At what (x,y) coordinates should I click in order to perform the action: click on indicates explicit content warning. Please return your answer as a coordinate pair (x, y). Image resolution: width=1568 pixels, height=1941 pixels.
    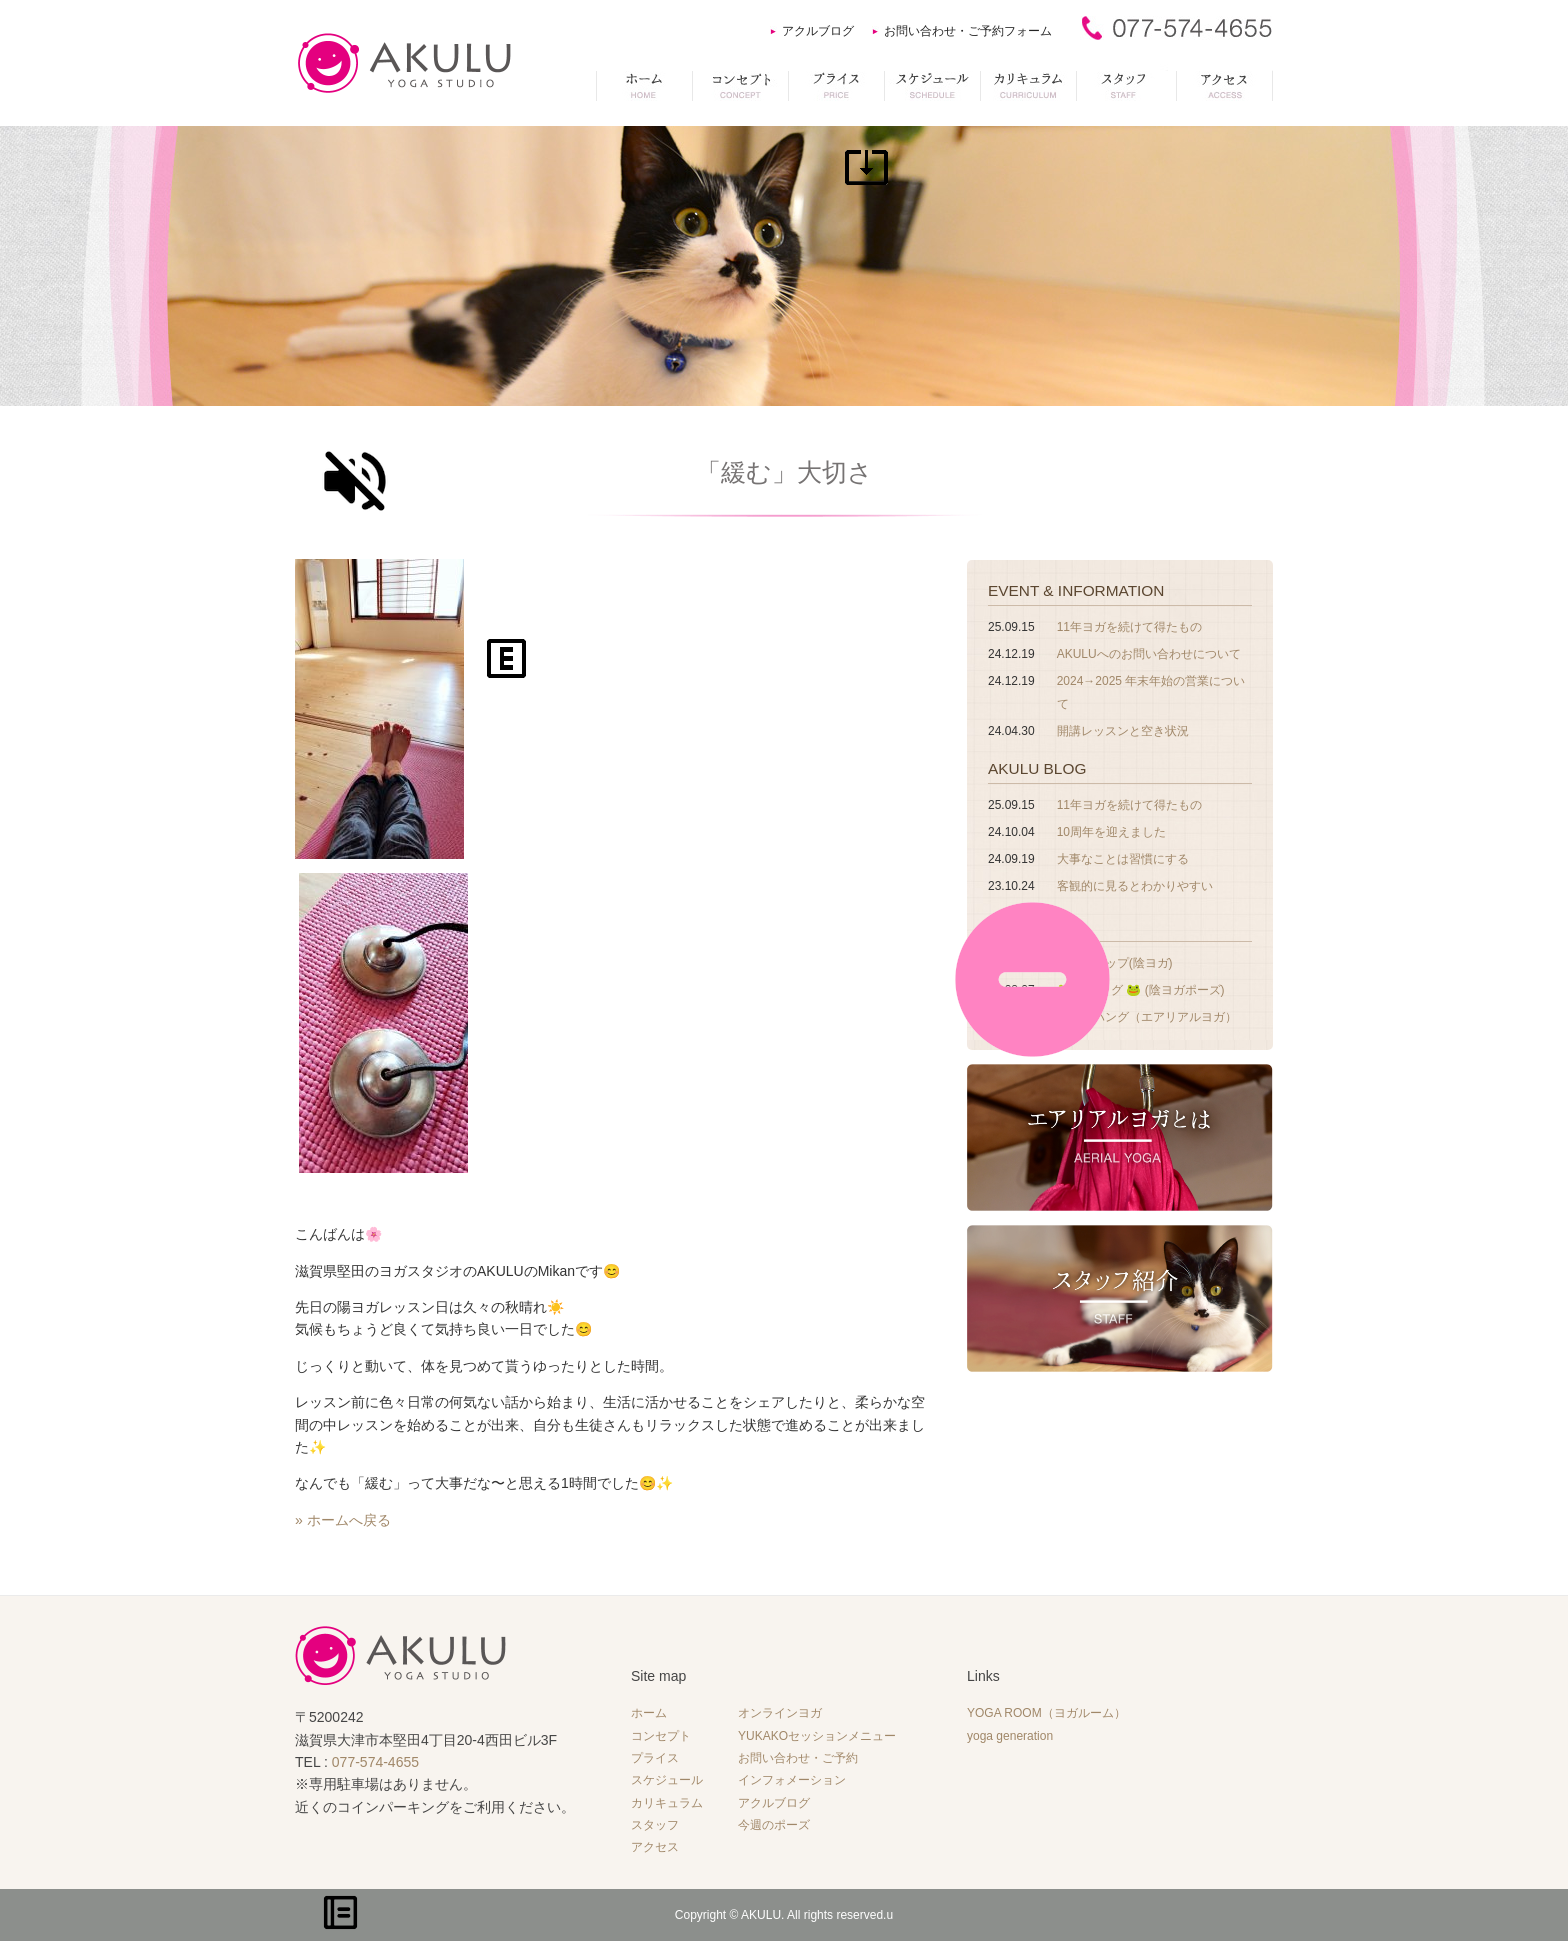
    Looking at the image, I should click on (506, 658).